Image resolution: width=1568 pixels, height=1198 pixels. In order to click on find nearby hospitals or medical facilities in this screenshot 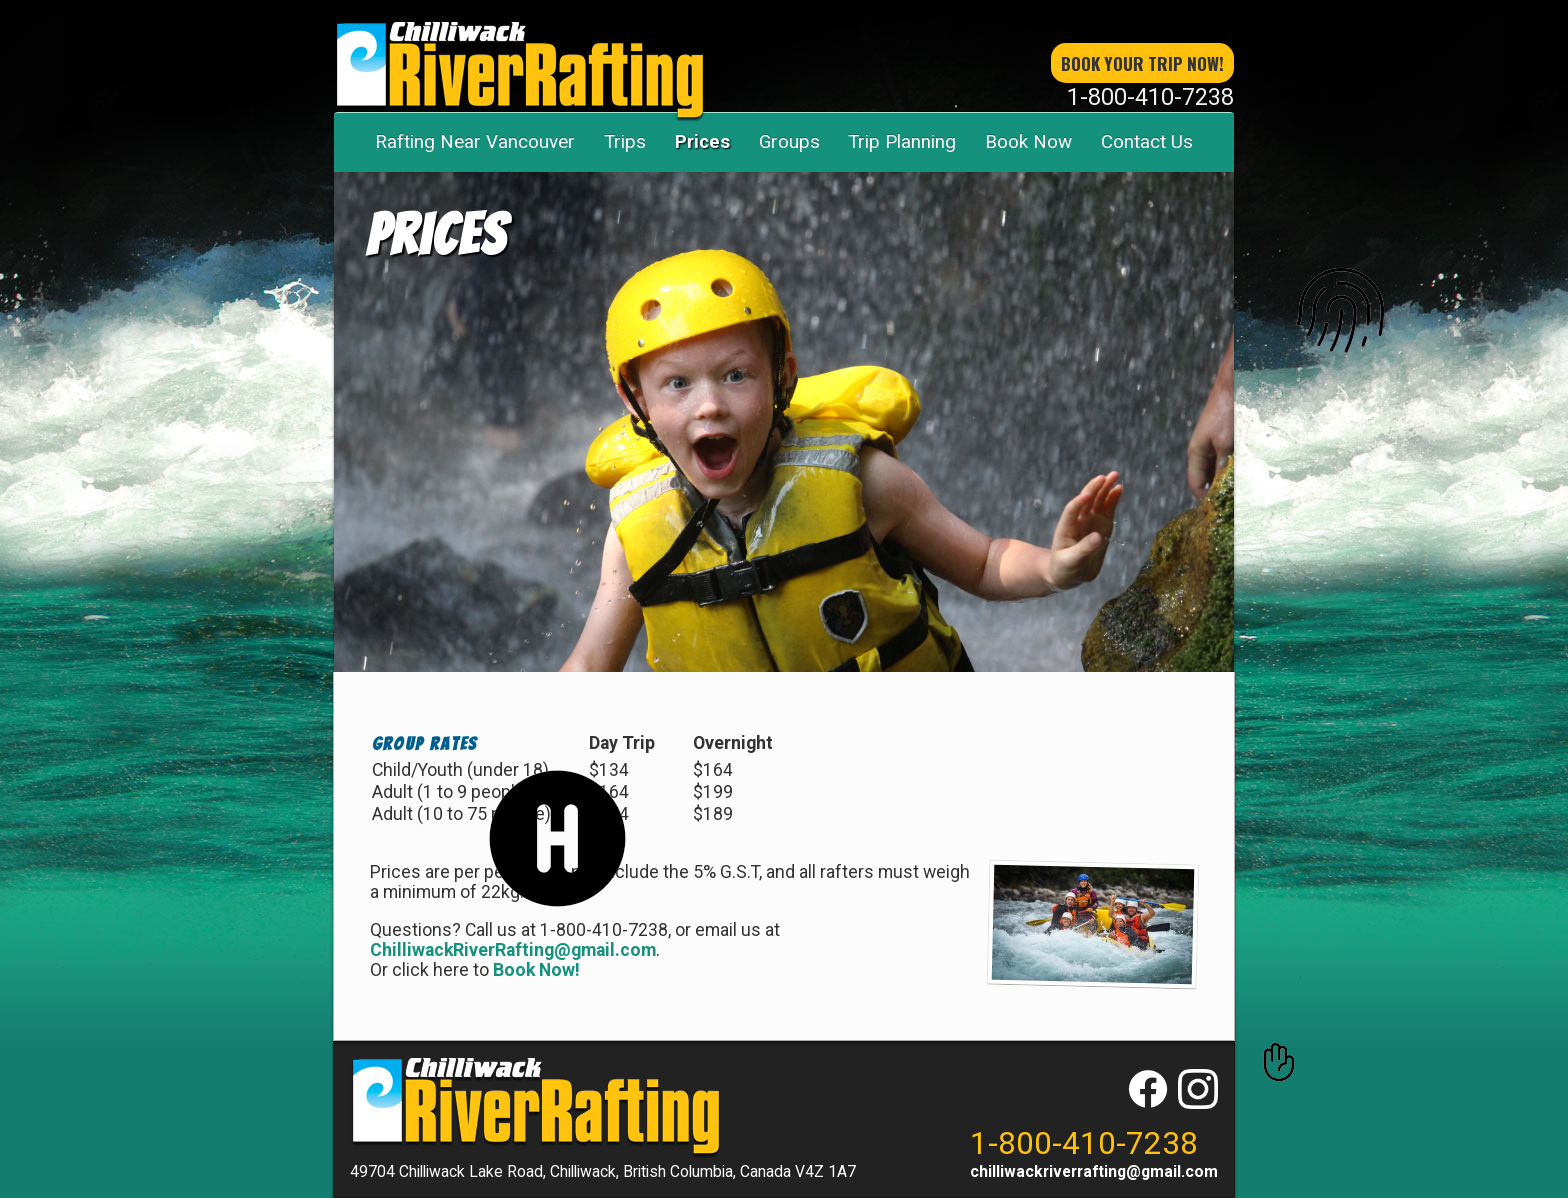, I will do `click(557, 838)`.